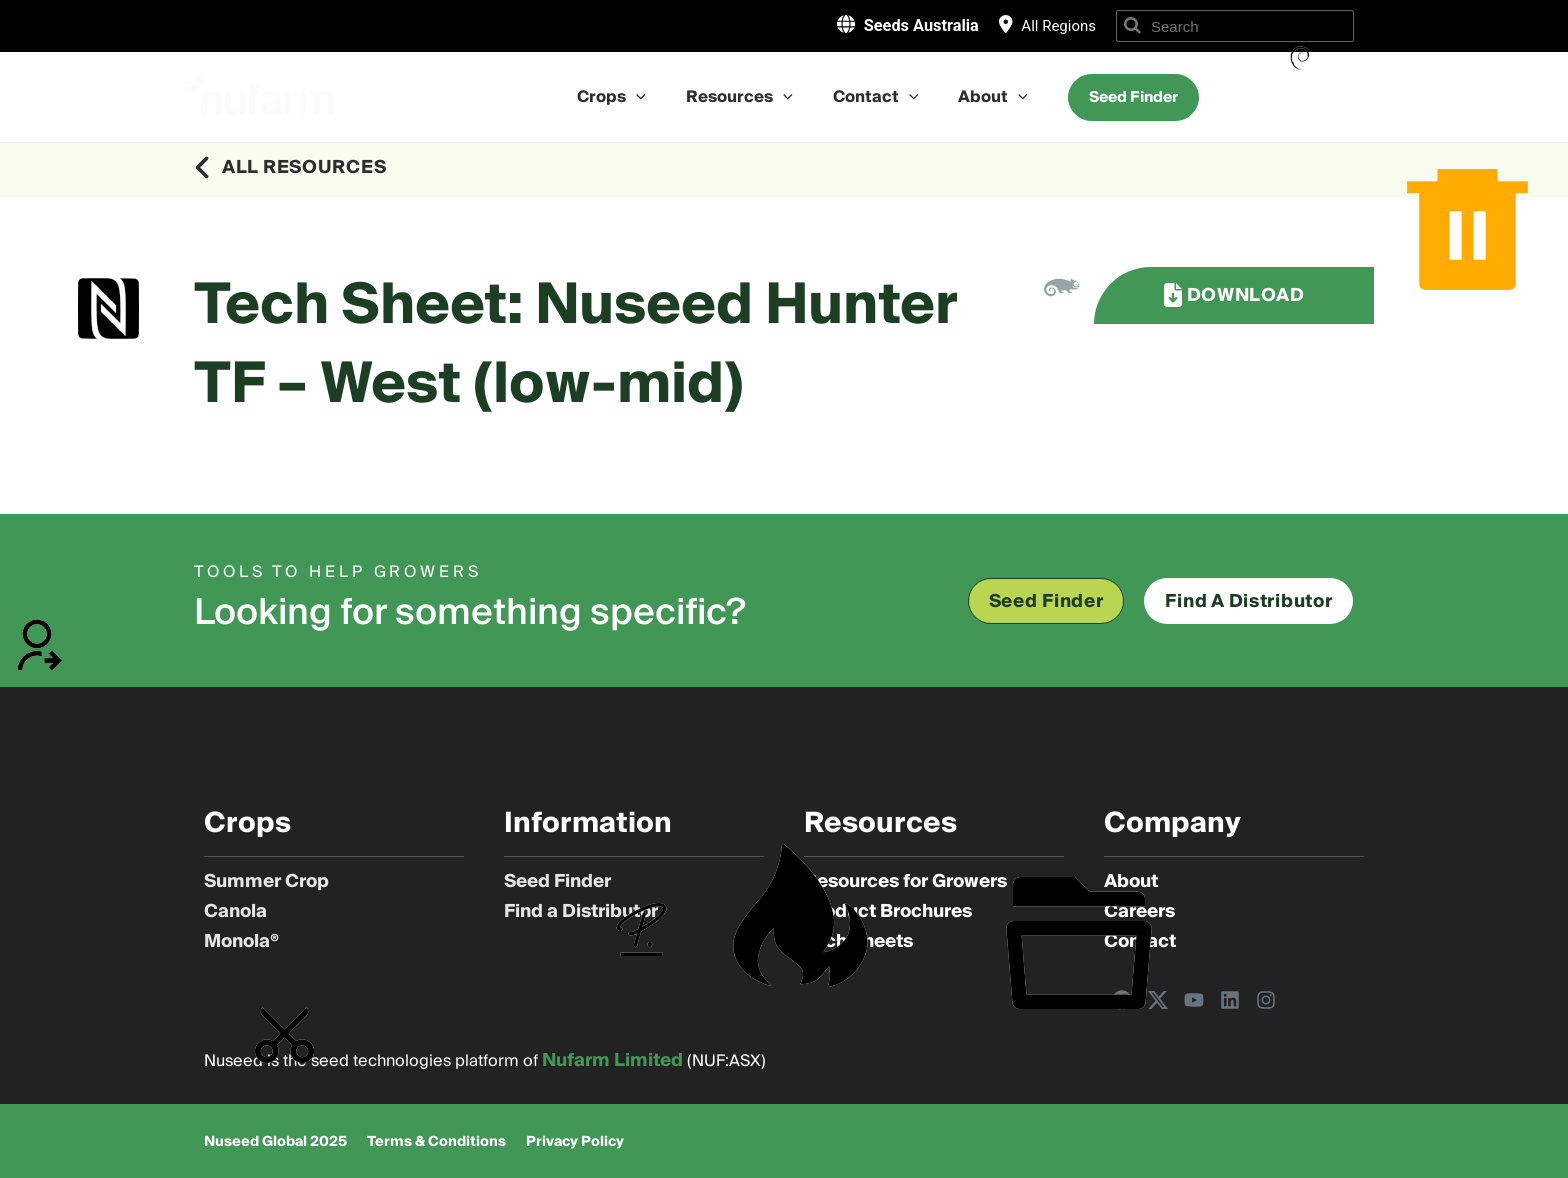  I want to click on fireship brand logo, so click(800, 915).